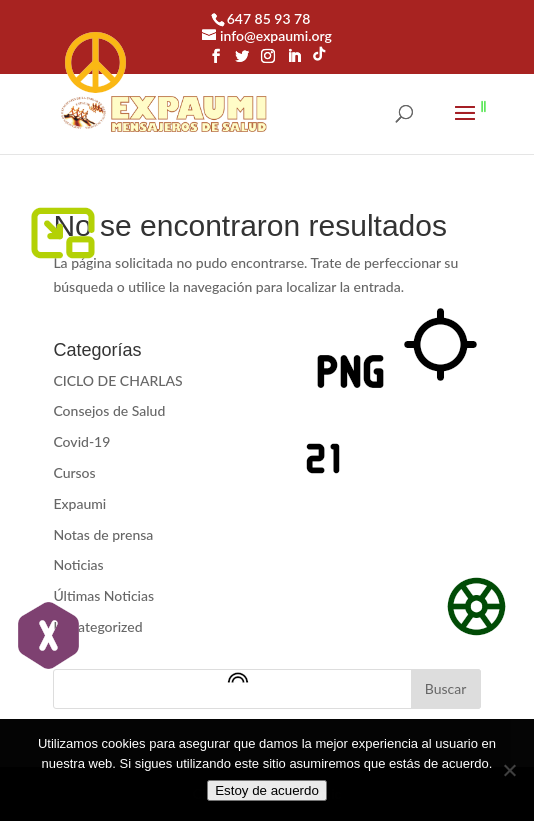  I want to click on indicates a count of two items, so click(483, 106).